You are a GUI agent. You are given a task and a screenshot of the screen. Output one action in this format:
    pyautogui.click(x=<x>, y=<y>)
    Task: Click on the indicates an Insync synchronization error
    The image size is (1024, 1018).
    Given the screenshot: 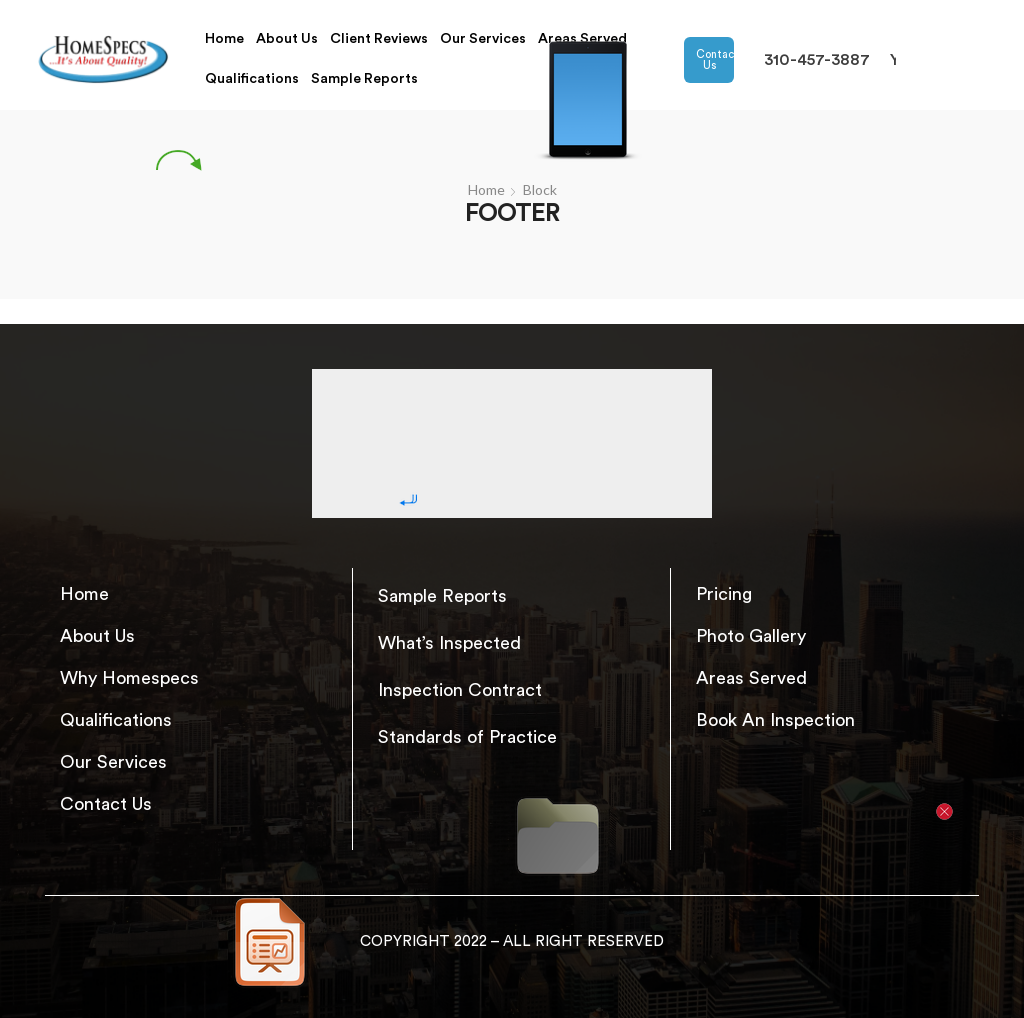 What is the action you would take?
    pyautogui.click(x=944, y=811)
    